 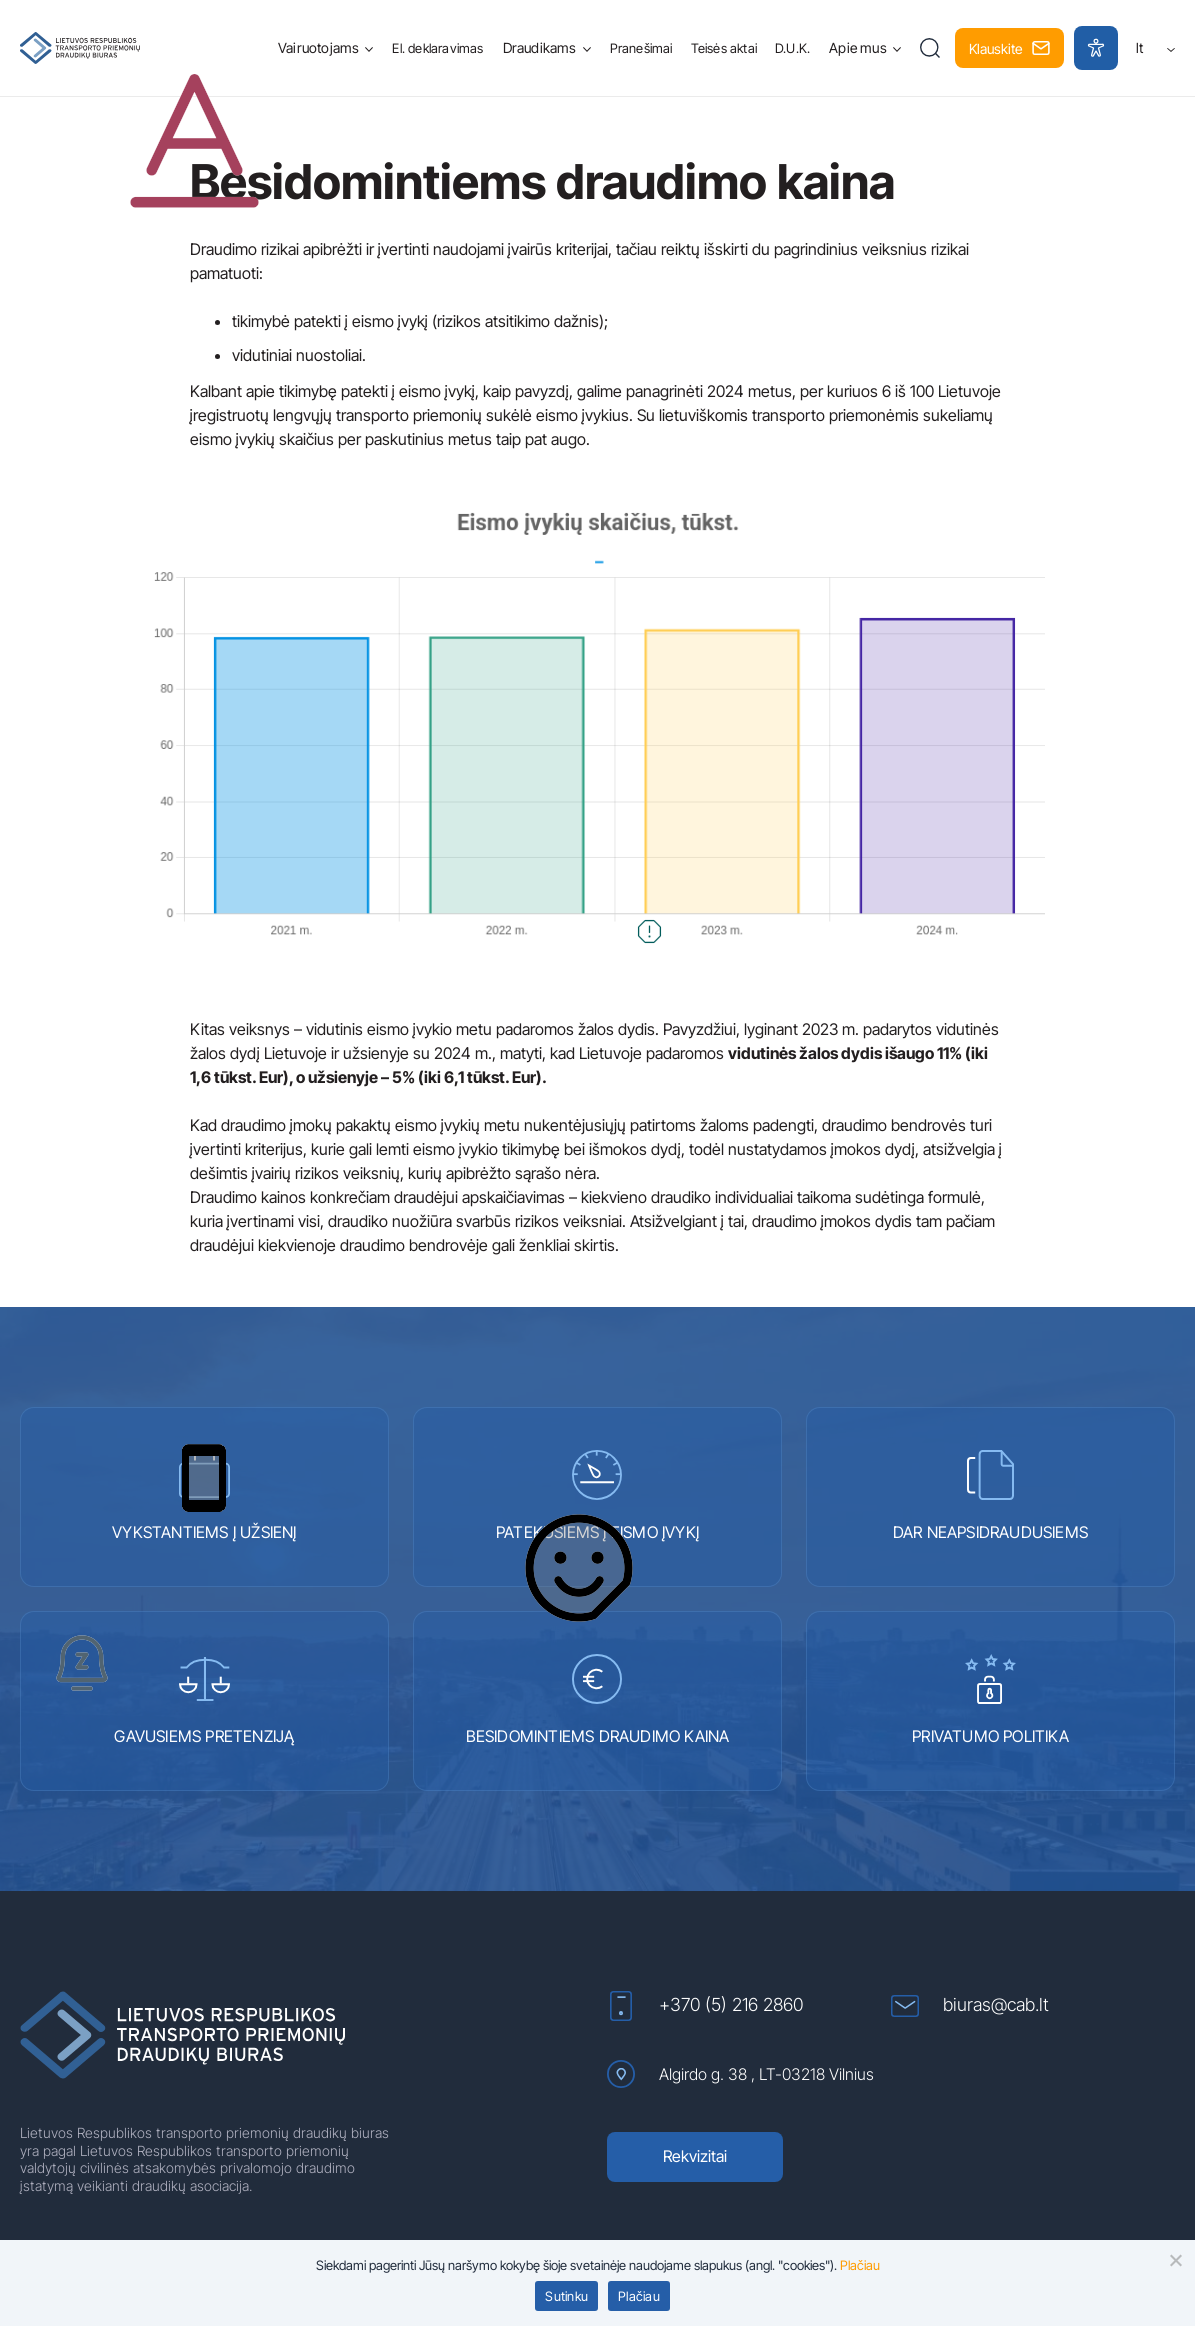 I want to click on switch to mobile view, so click(x=204, y=1478).